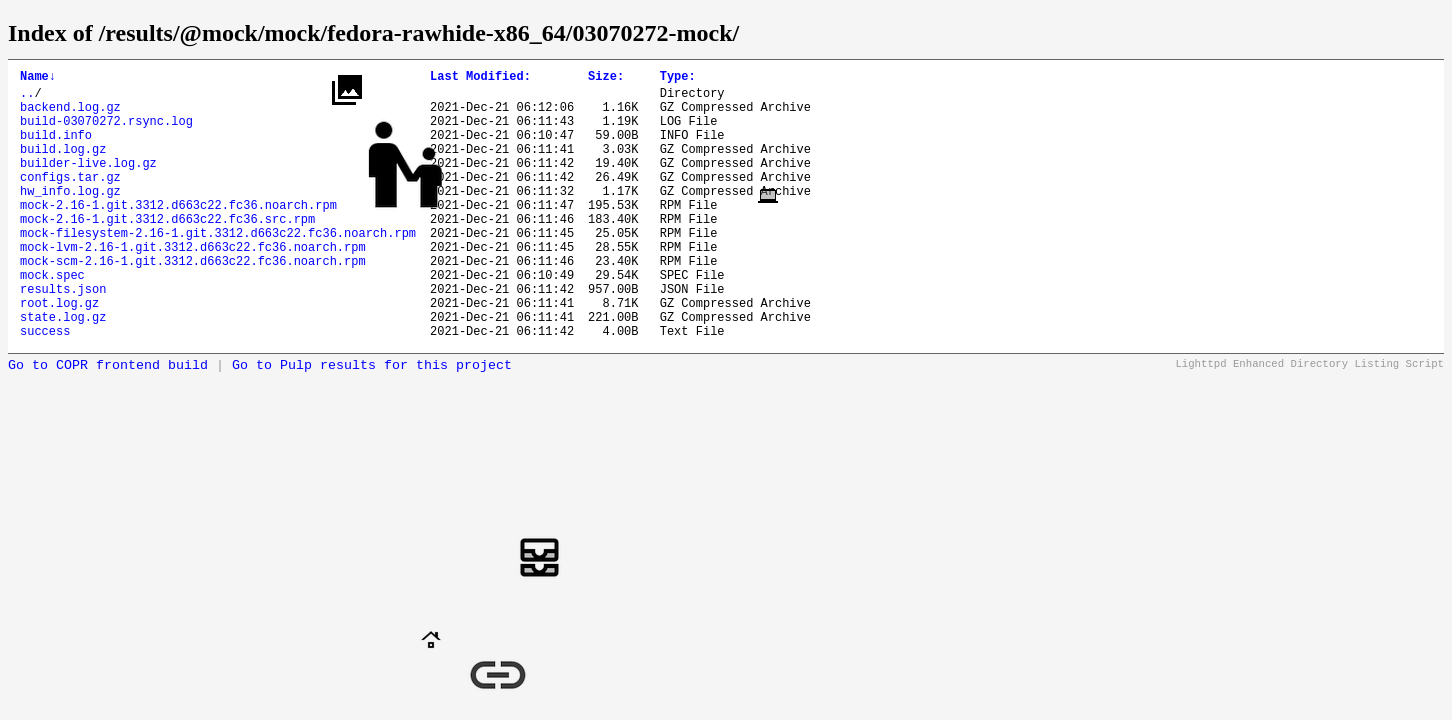 Image resolution: width=1452 pixels, height=720 pixels. I want to click on parental supervision required, so click(407, 164).